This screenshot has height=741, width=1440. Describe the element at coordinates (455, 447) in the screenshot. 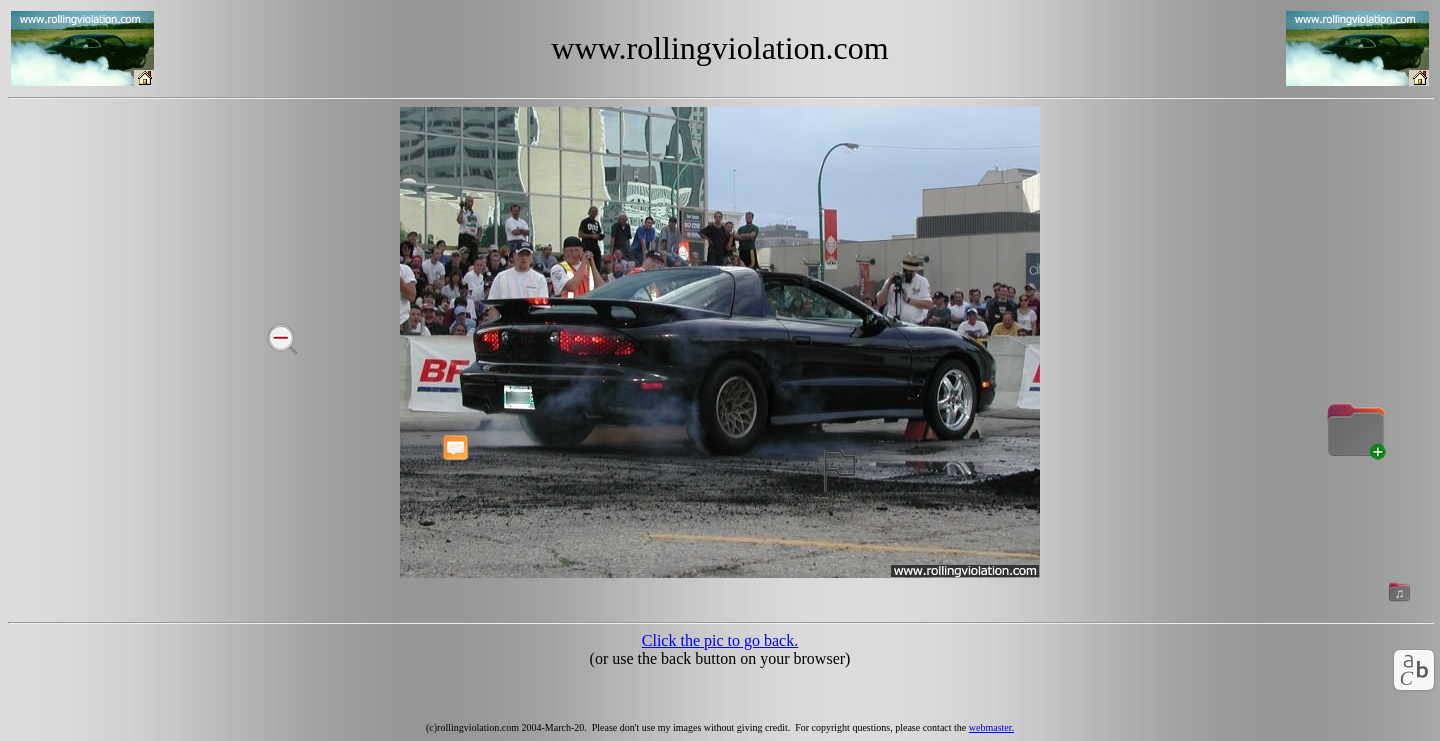

I see `open chatty messaging app` at that location.